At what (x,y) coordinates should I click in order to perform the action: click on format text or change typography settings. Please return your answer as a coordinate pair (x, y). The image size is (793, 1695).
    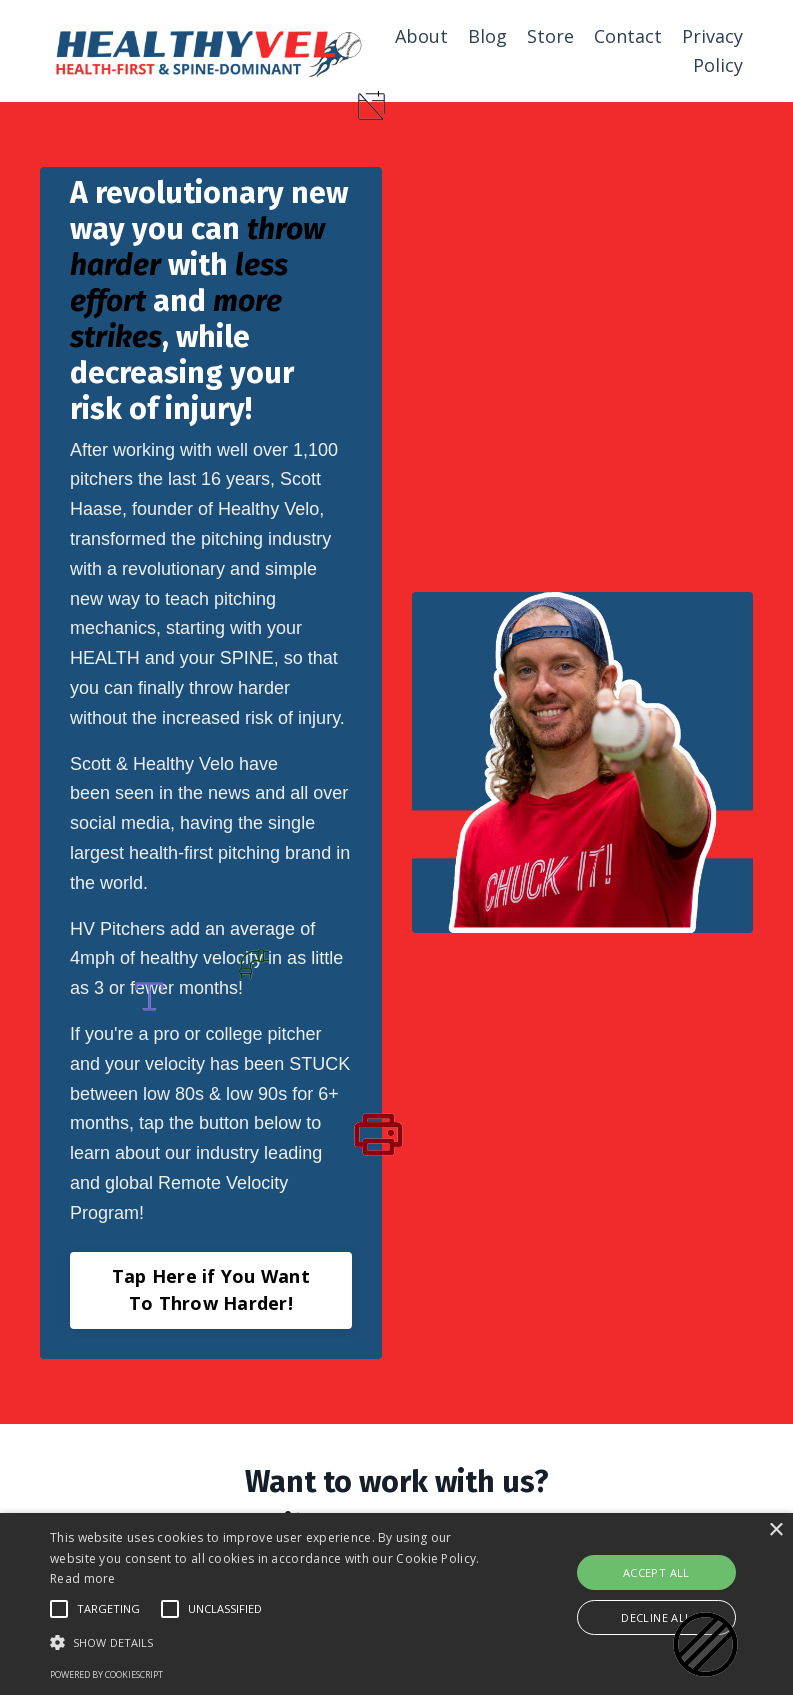
    Looking at the image, I should click on (149, 996).